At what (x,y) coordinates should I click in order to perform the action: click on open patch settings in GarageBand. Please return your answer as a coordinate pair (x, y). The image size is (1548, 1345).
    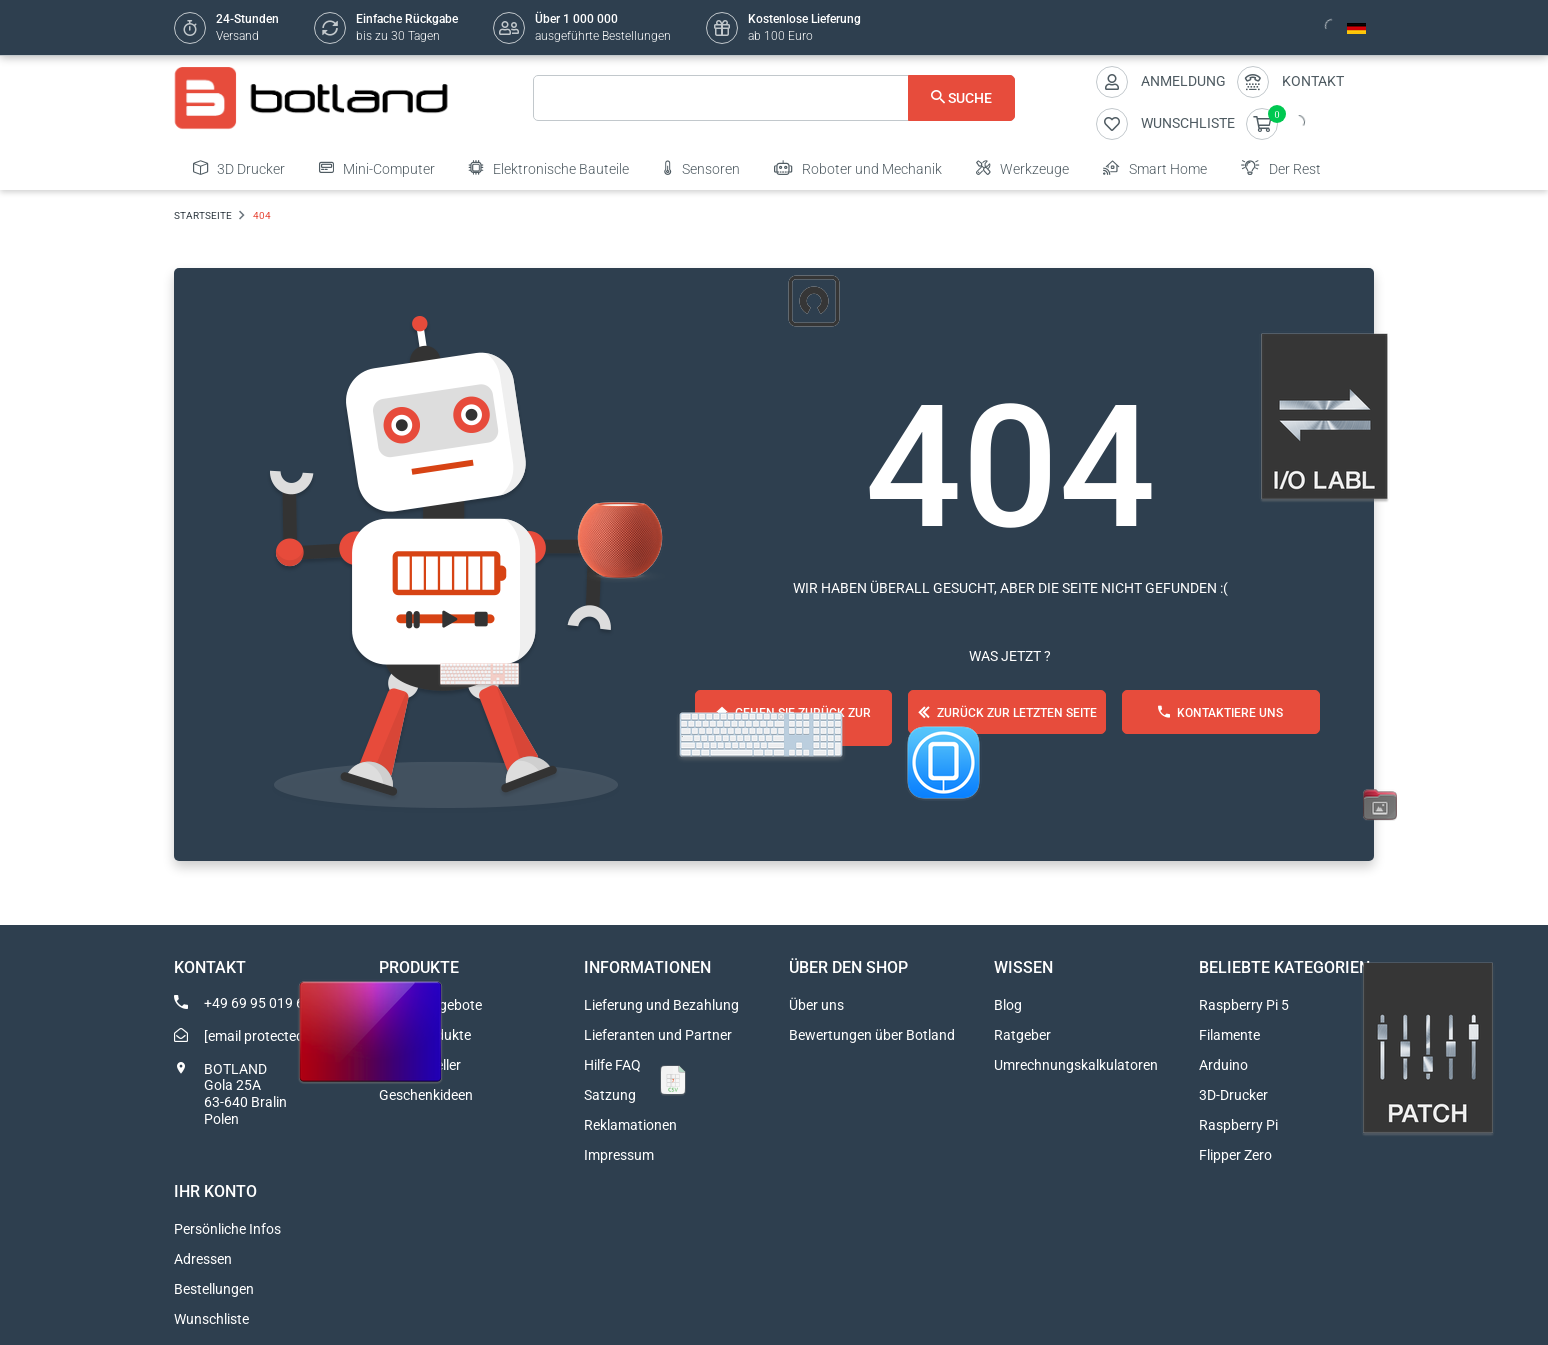
    Looking at the image, I should click on (1428, 1052).